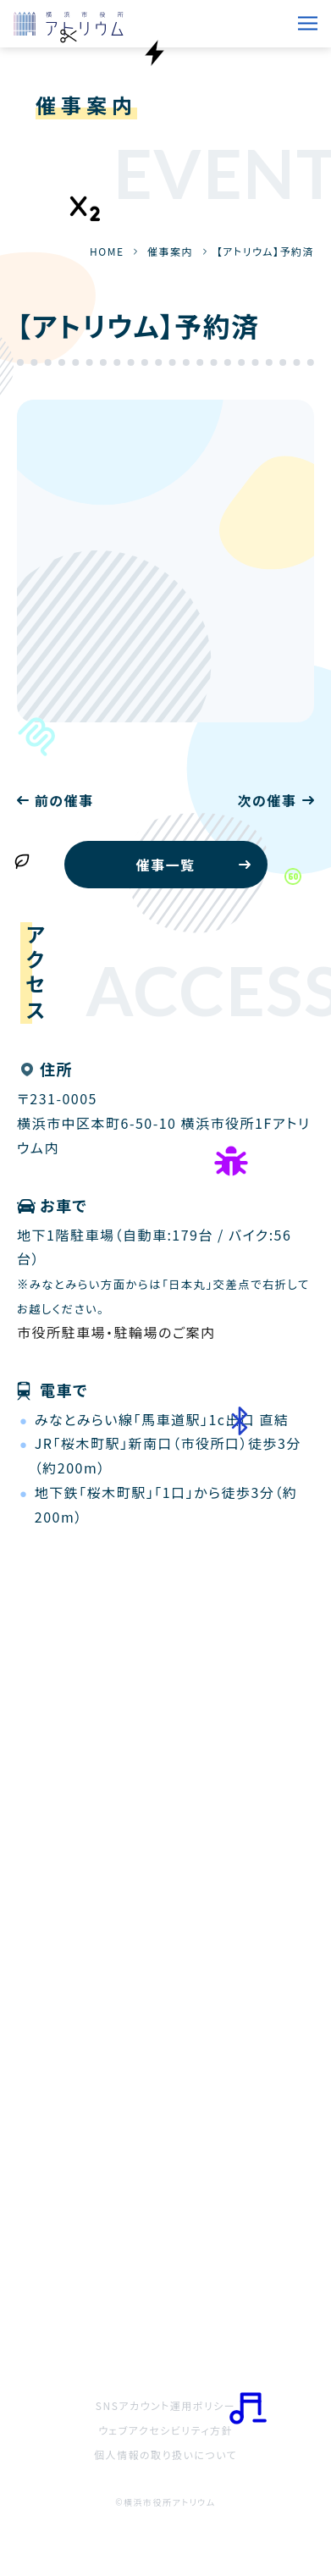 Image resolution: width=331 pixels, height=2576 pixels. I want to click on report a bug or issue, so click(231, 1161).